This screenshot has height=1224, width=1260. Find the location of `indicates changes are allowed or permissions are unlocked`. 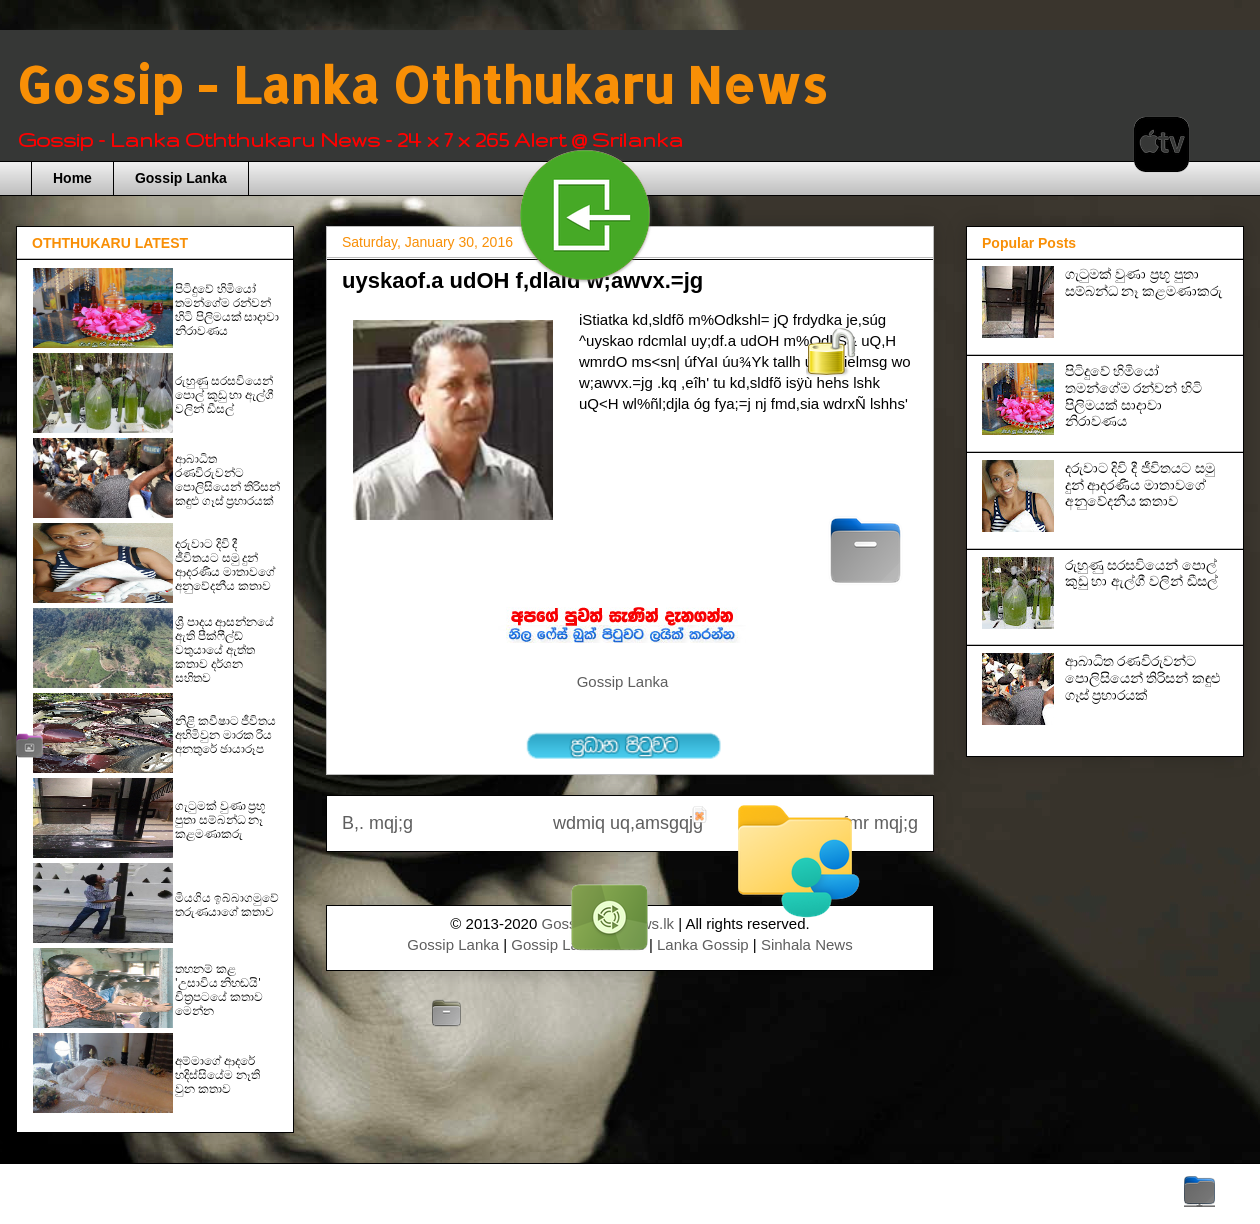

indicates changes are allowed or permissions are unlocked is located at coordinates (831, 352).